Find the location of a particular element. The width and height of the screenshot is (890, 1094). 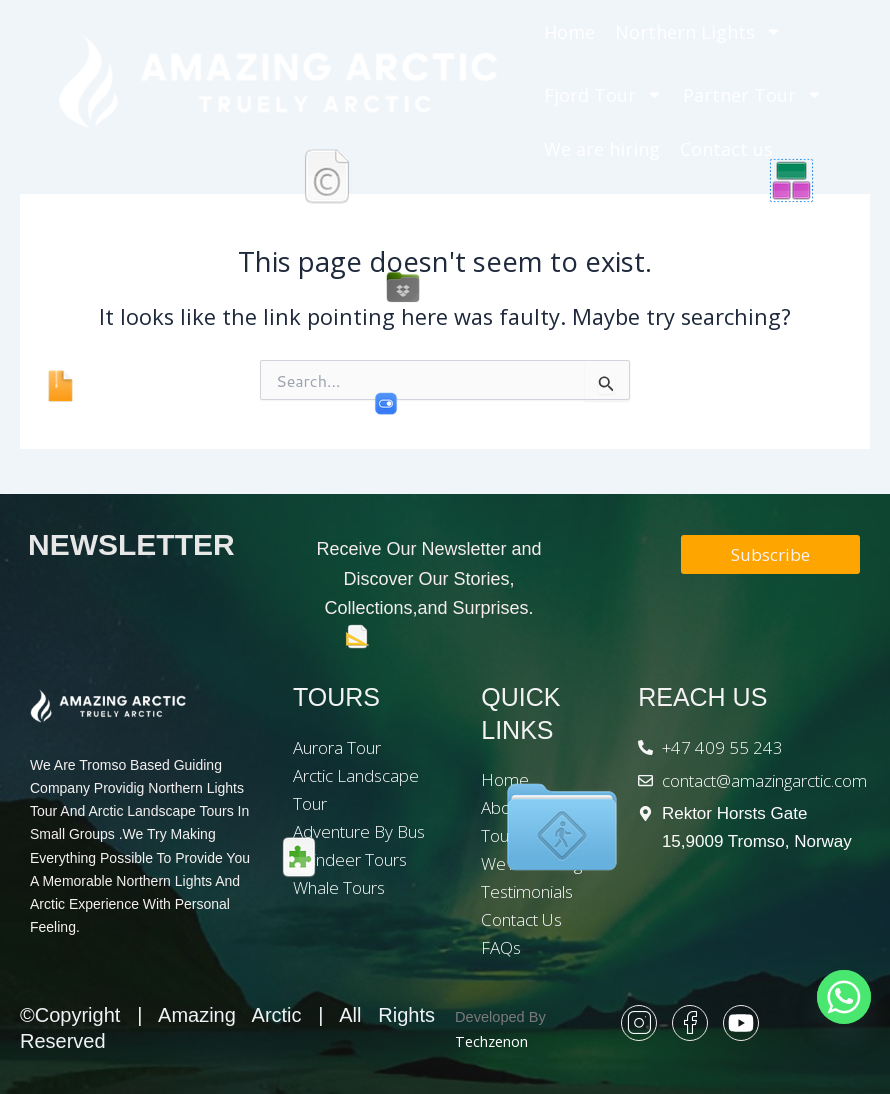

access your public folder is located at coordinates (562, 827).